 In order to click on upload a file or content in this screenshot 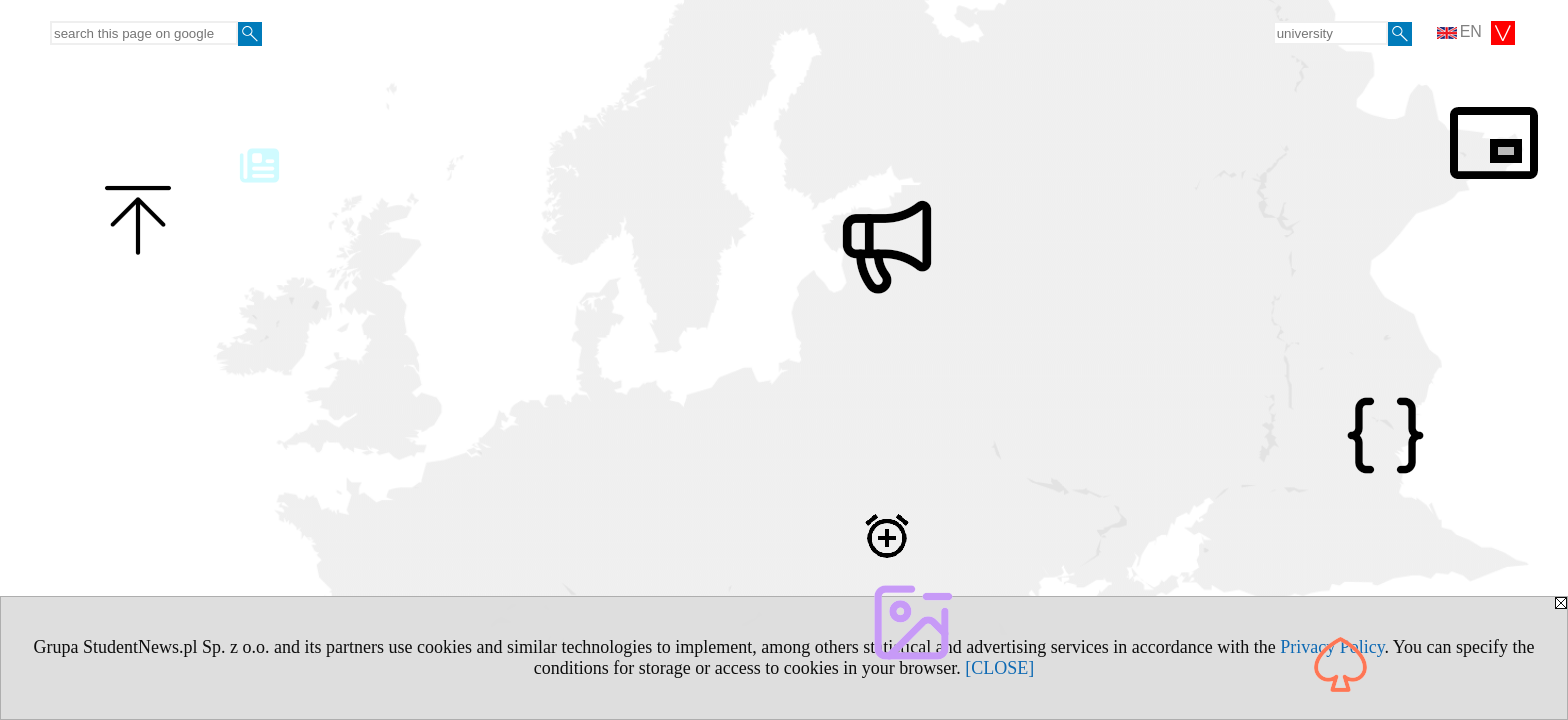, I will do `click(138, 219)`.